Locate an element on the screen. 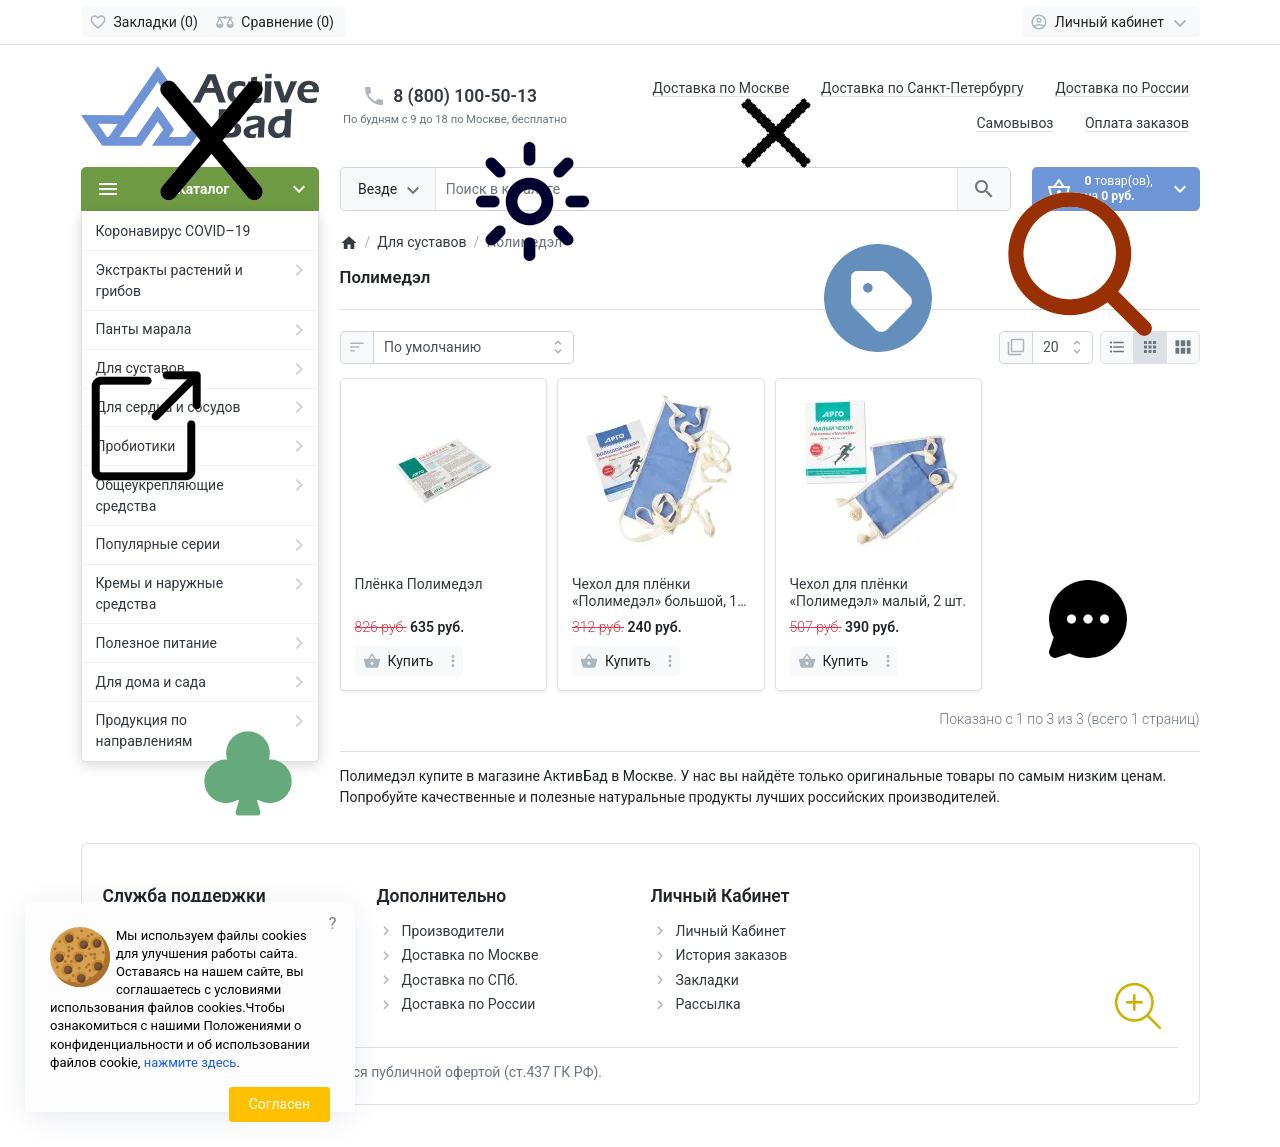  open link in a new tab or window is located at coordinates (143, 428).